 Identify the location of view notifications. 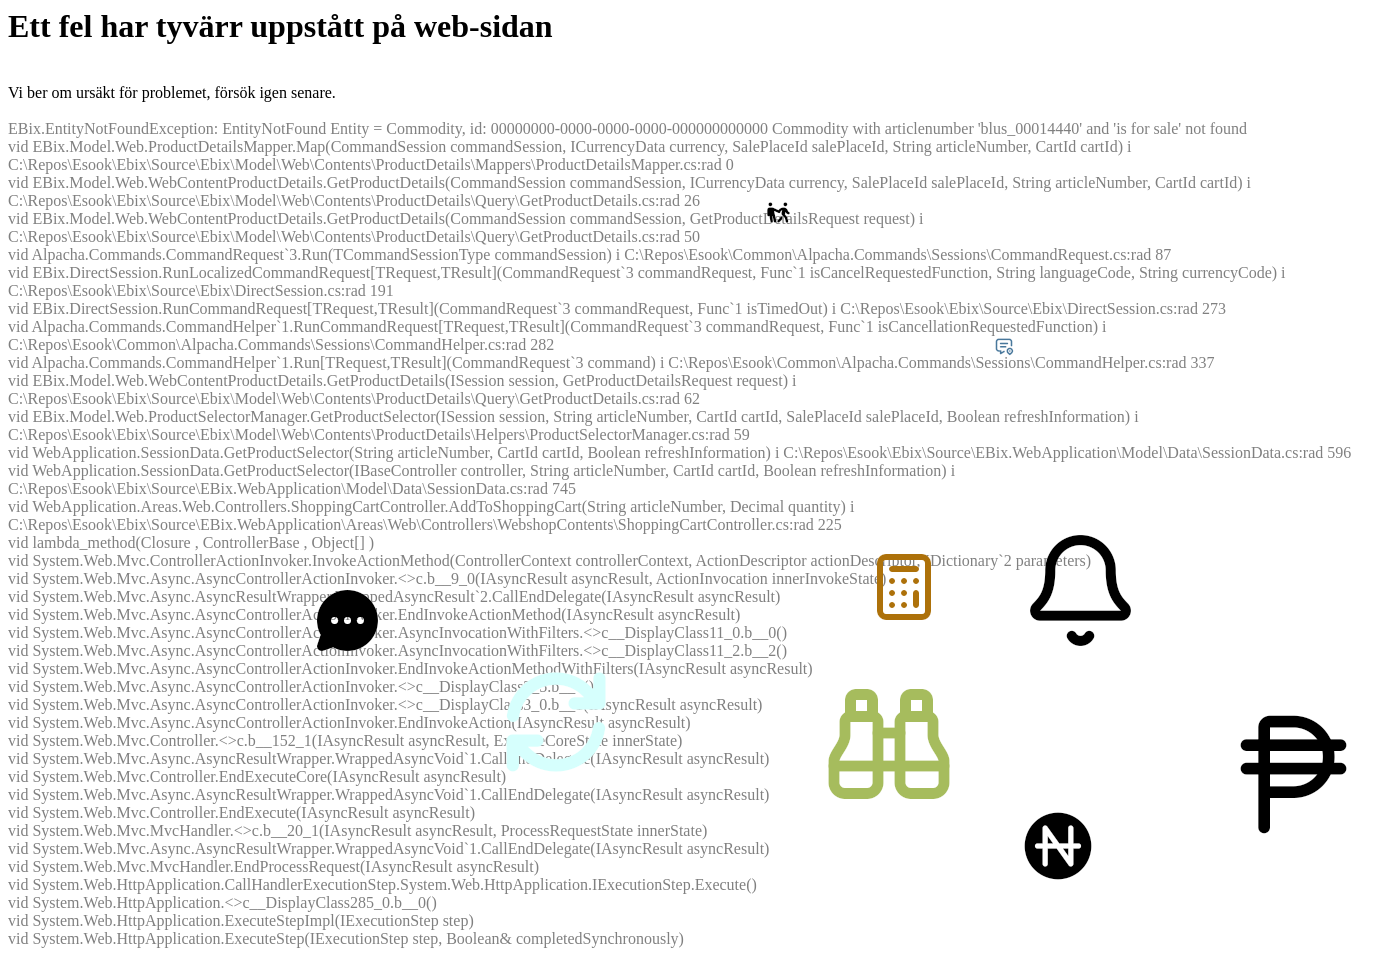
(1080, 590).